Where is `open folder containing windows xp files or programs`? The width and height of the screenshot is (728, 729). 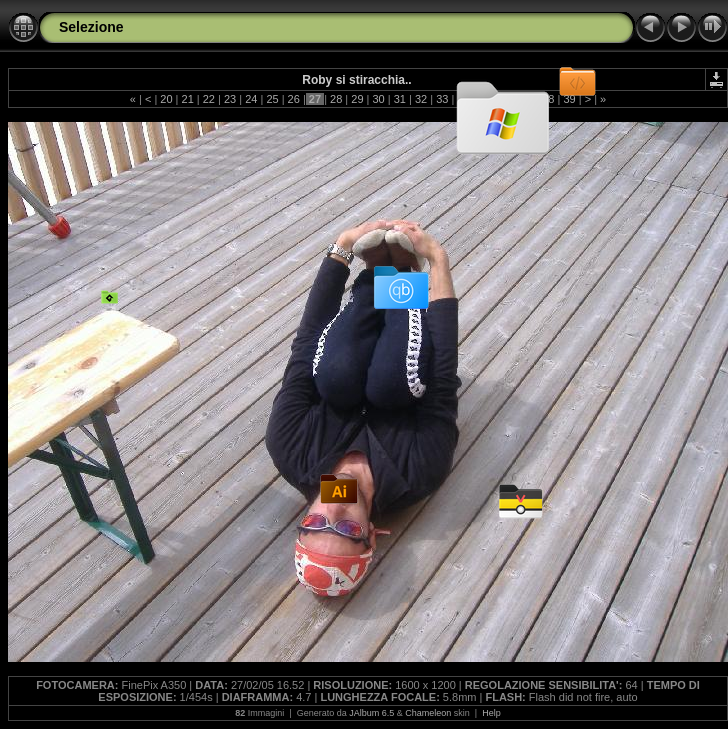 open folder containing windows xp files or programs is located at coordinates (502, 120).